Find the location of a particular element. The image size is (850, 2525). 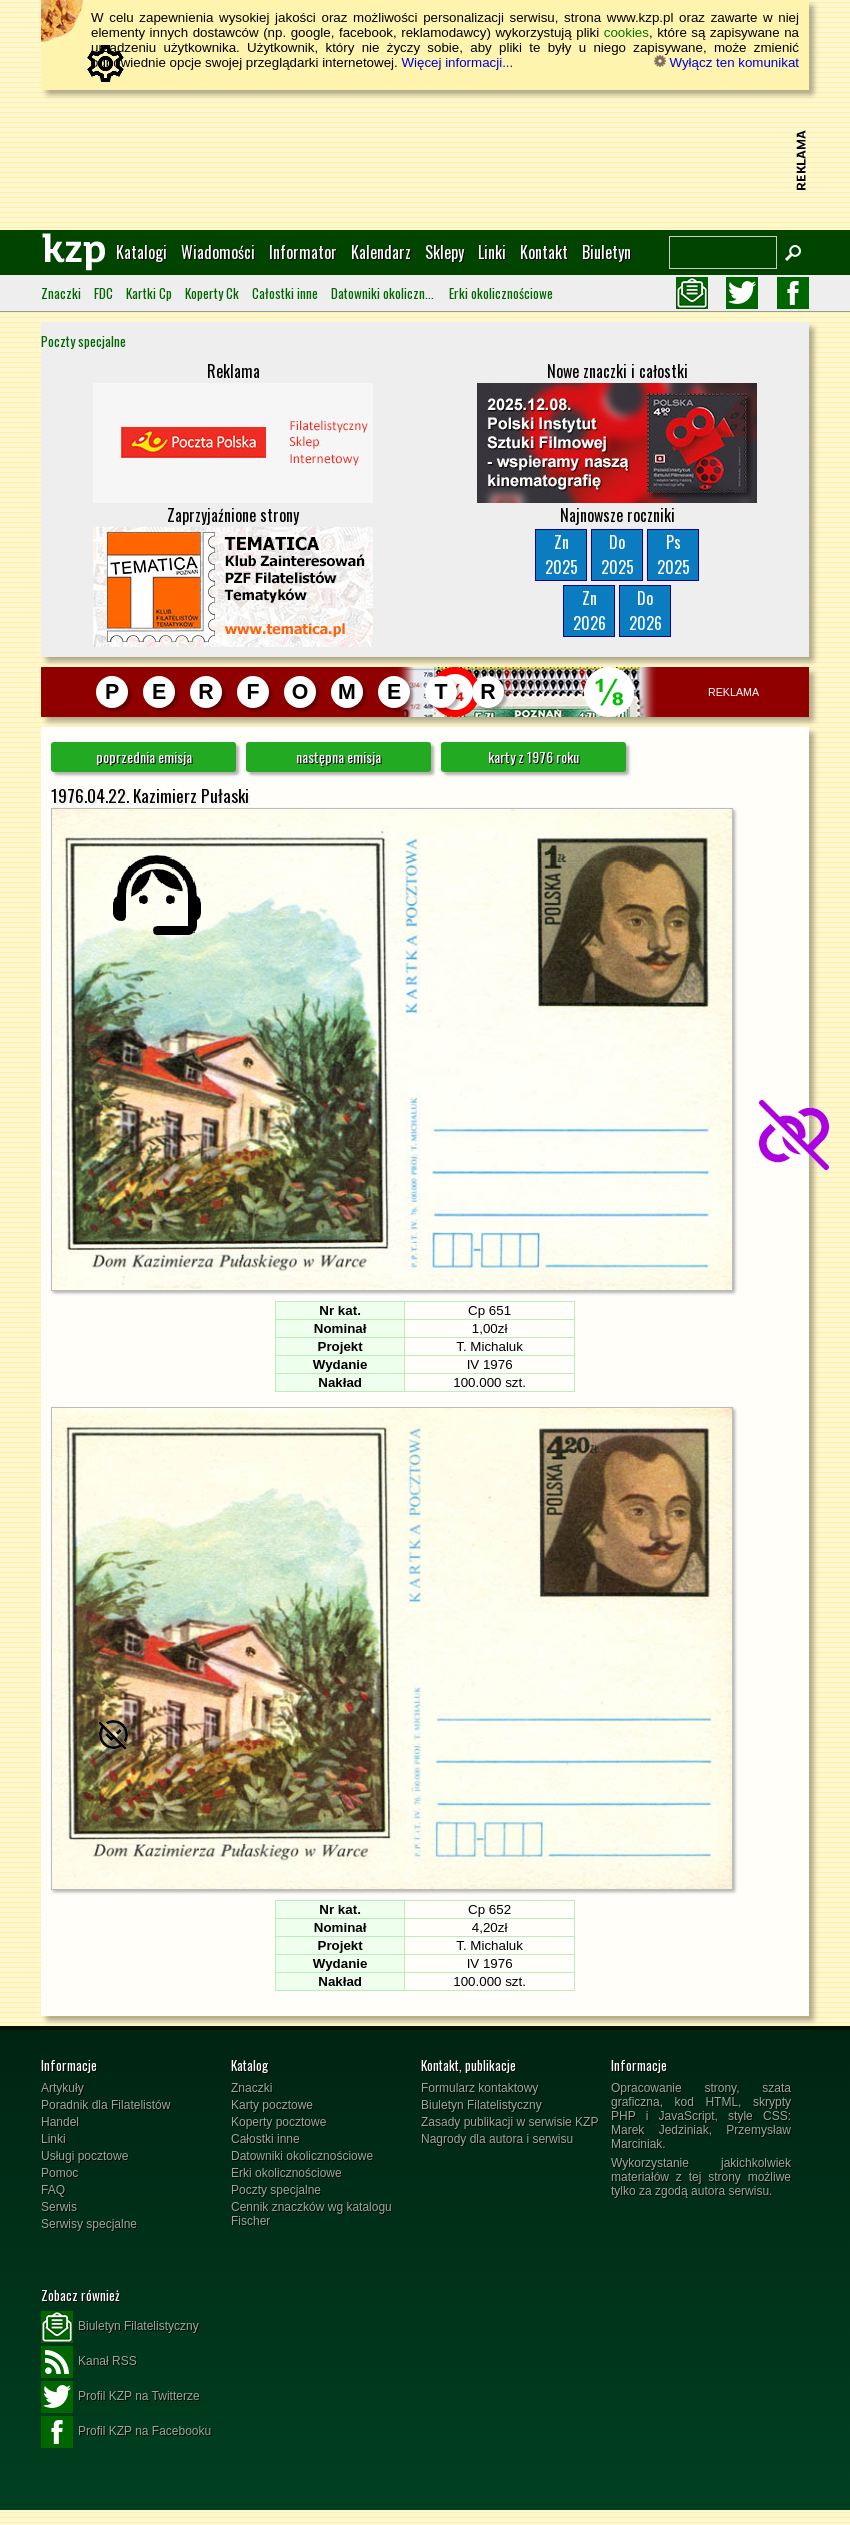

indicates content has been unpublished is located at coordinates (113, 1734).